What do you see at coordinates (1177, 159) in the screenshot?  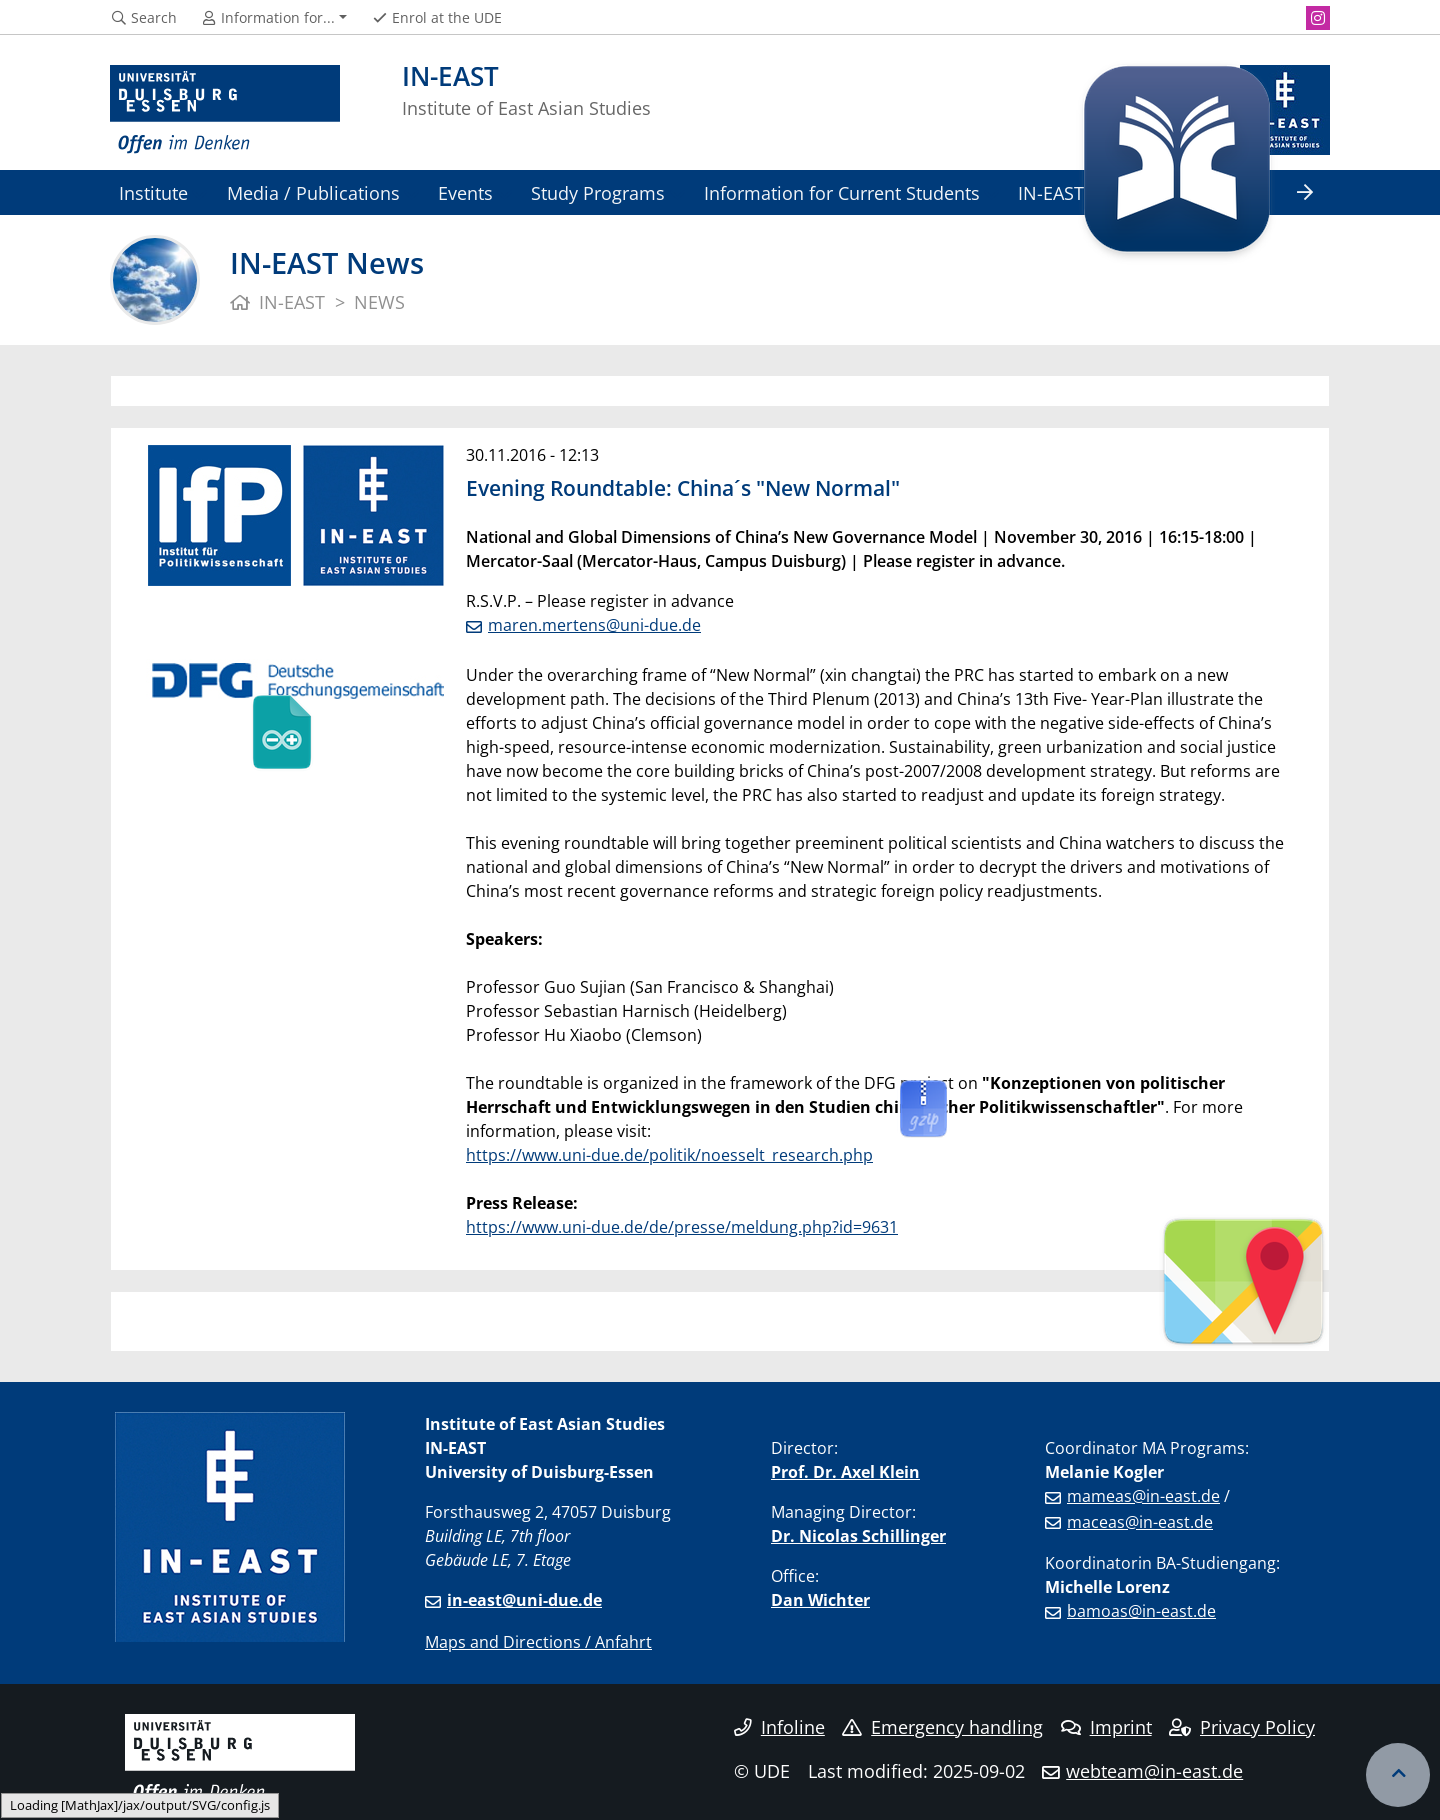 I see `open JabRef reference manager` at bounding box center [1177, 159].